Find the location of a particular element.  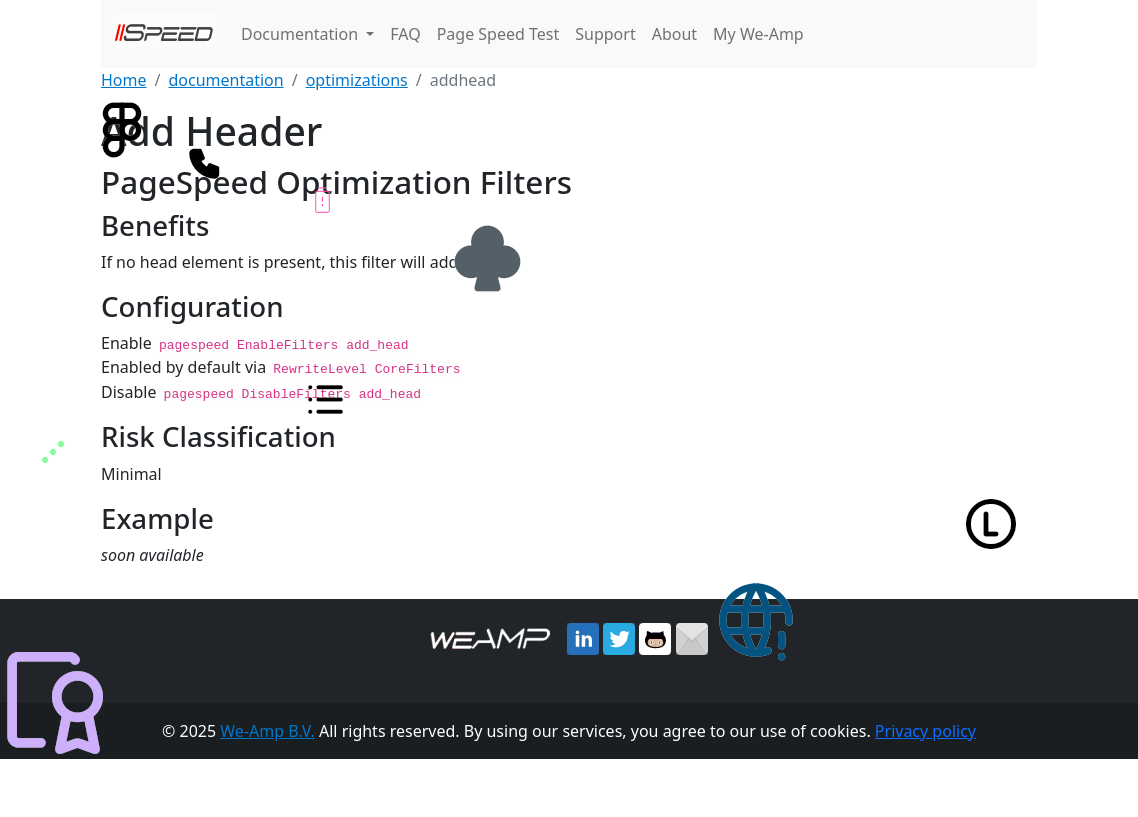

view items in list format is located at coordinates (324, 399).